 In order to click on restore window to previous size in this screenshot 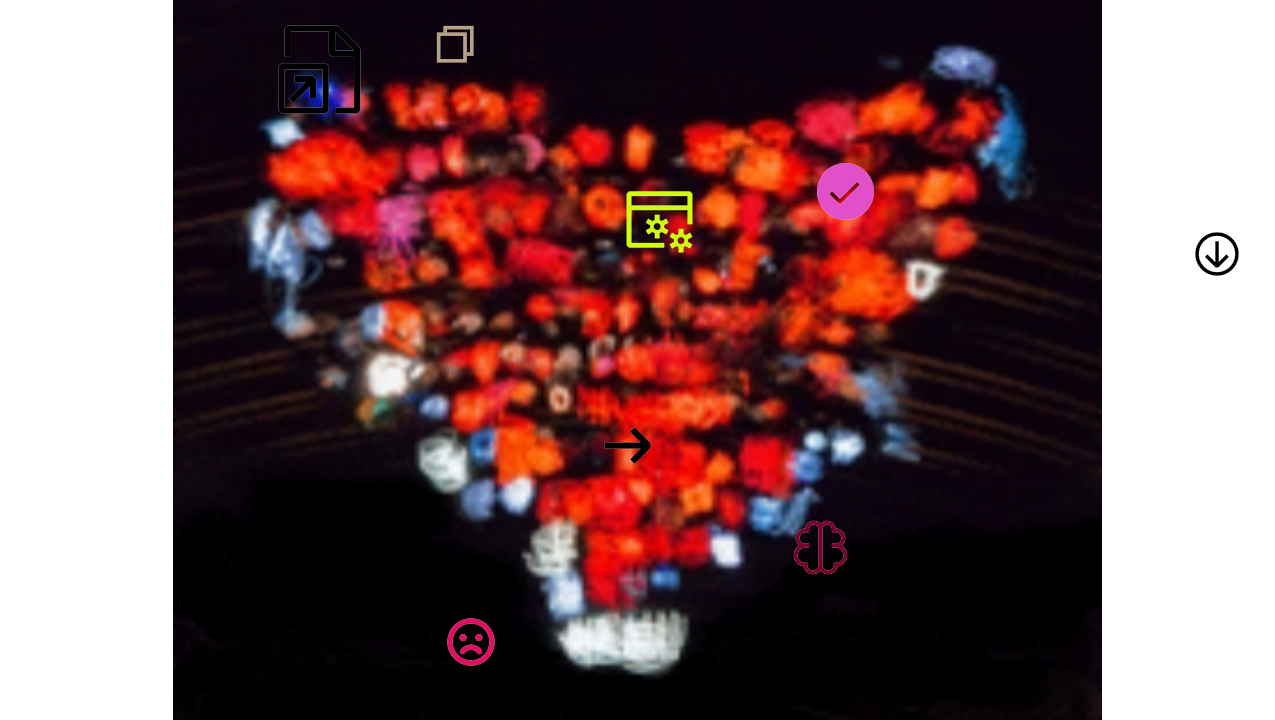, I will do `click(453, 42)`.